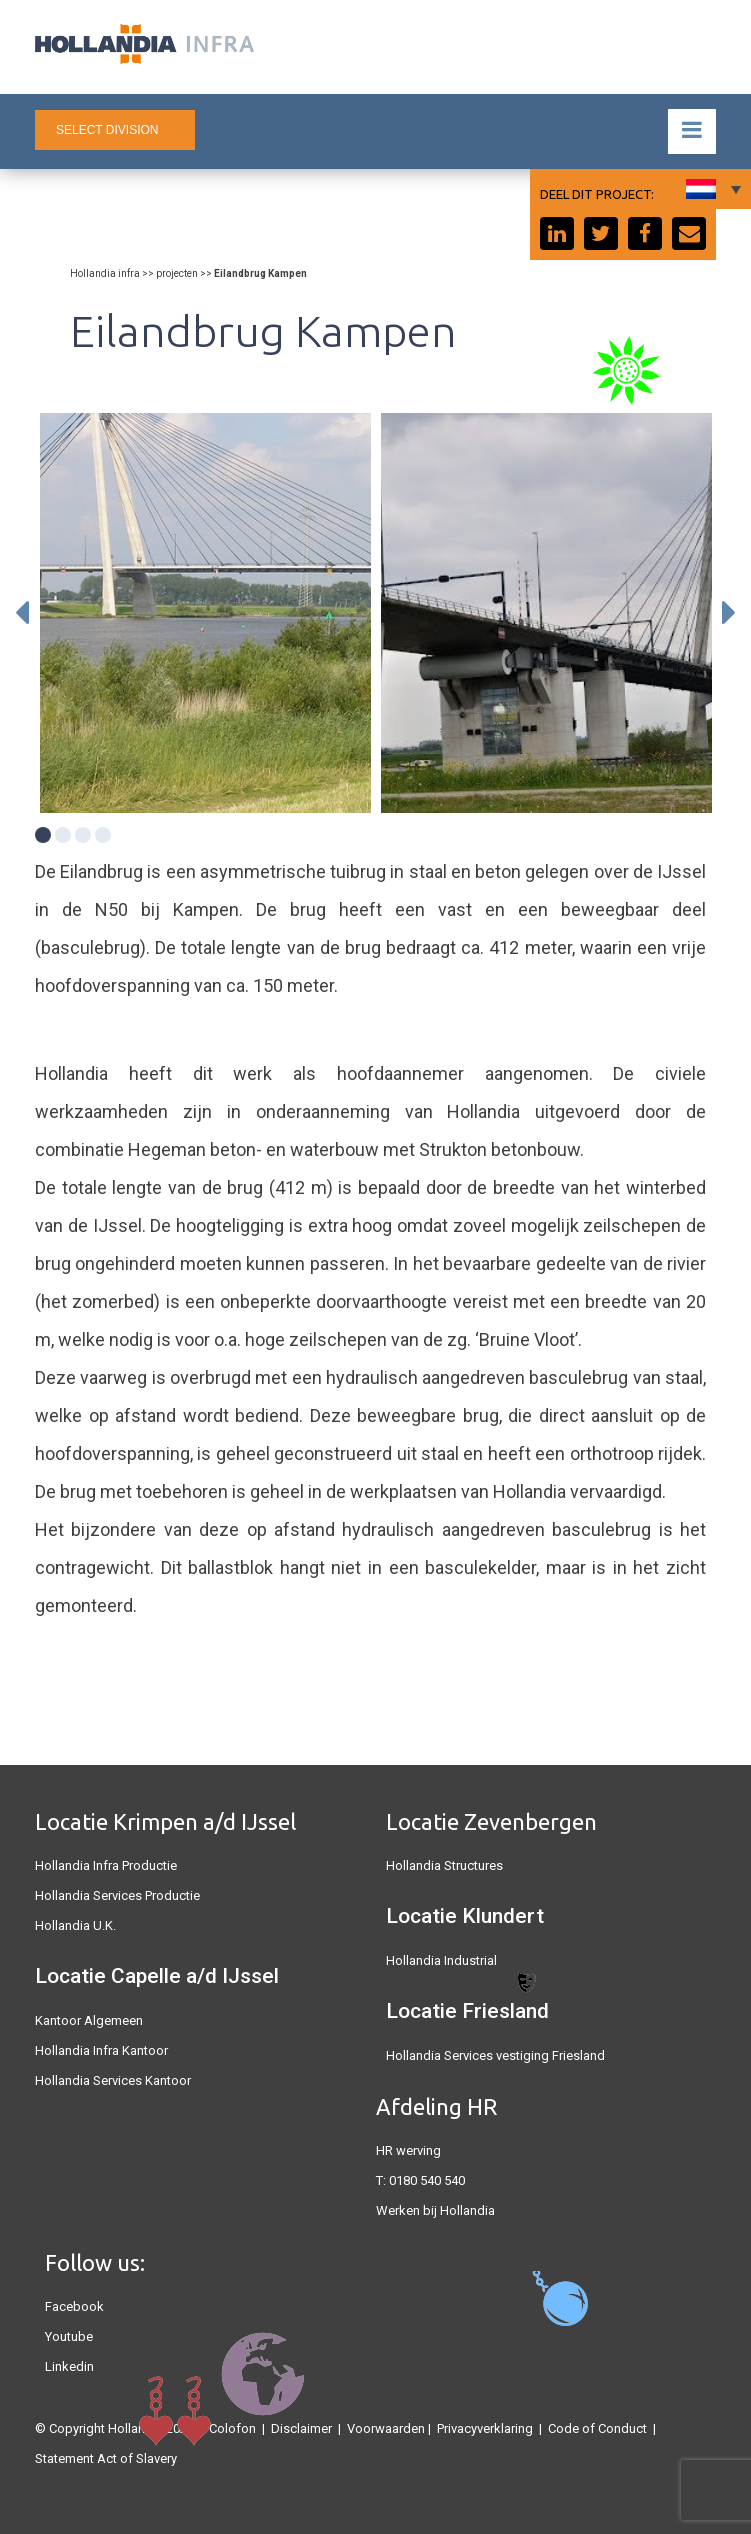 The height and width of the screenshot is (2534, 751). Describe the element at coordinates (560, 2298) in the screenshot. I see `demolish or destroy an item` at that location.